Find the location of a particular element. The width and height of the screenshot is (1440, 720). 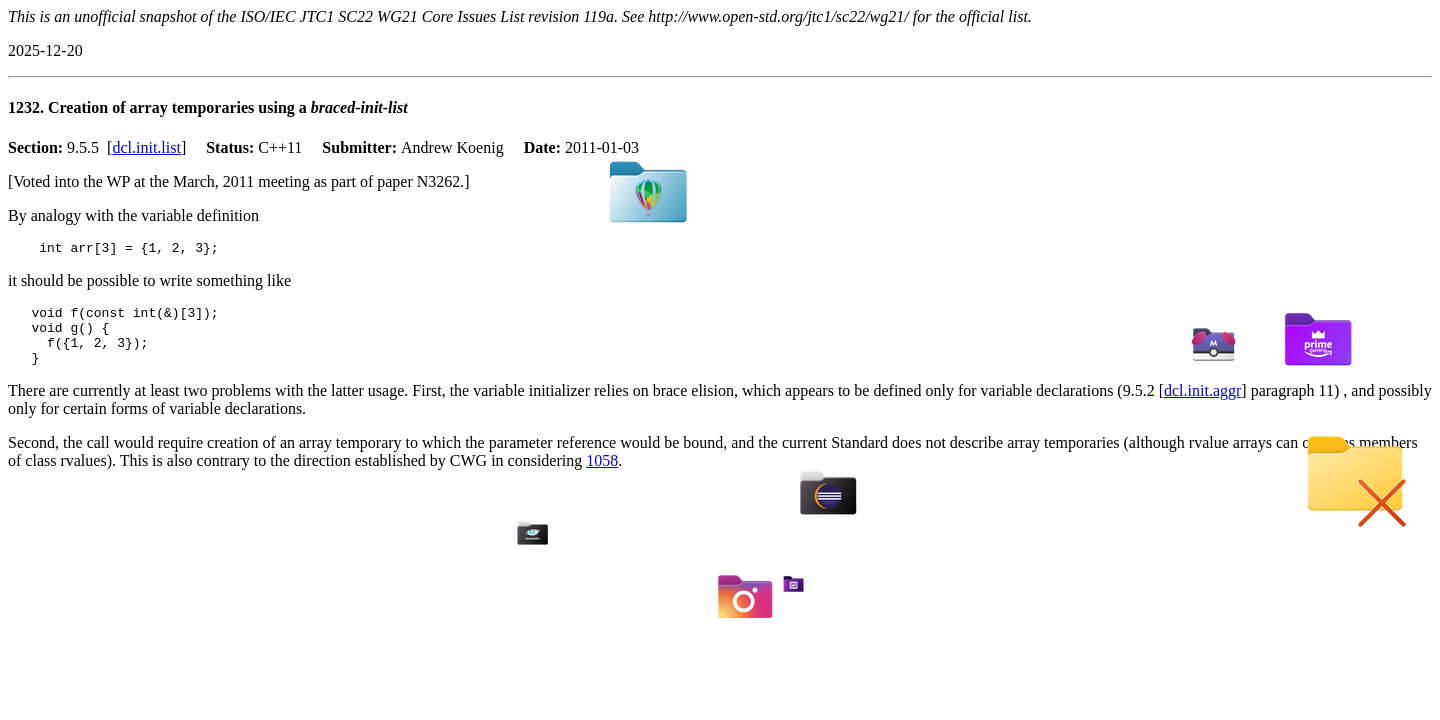

open prime gaming folder is located at coordinates (1318, 341).